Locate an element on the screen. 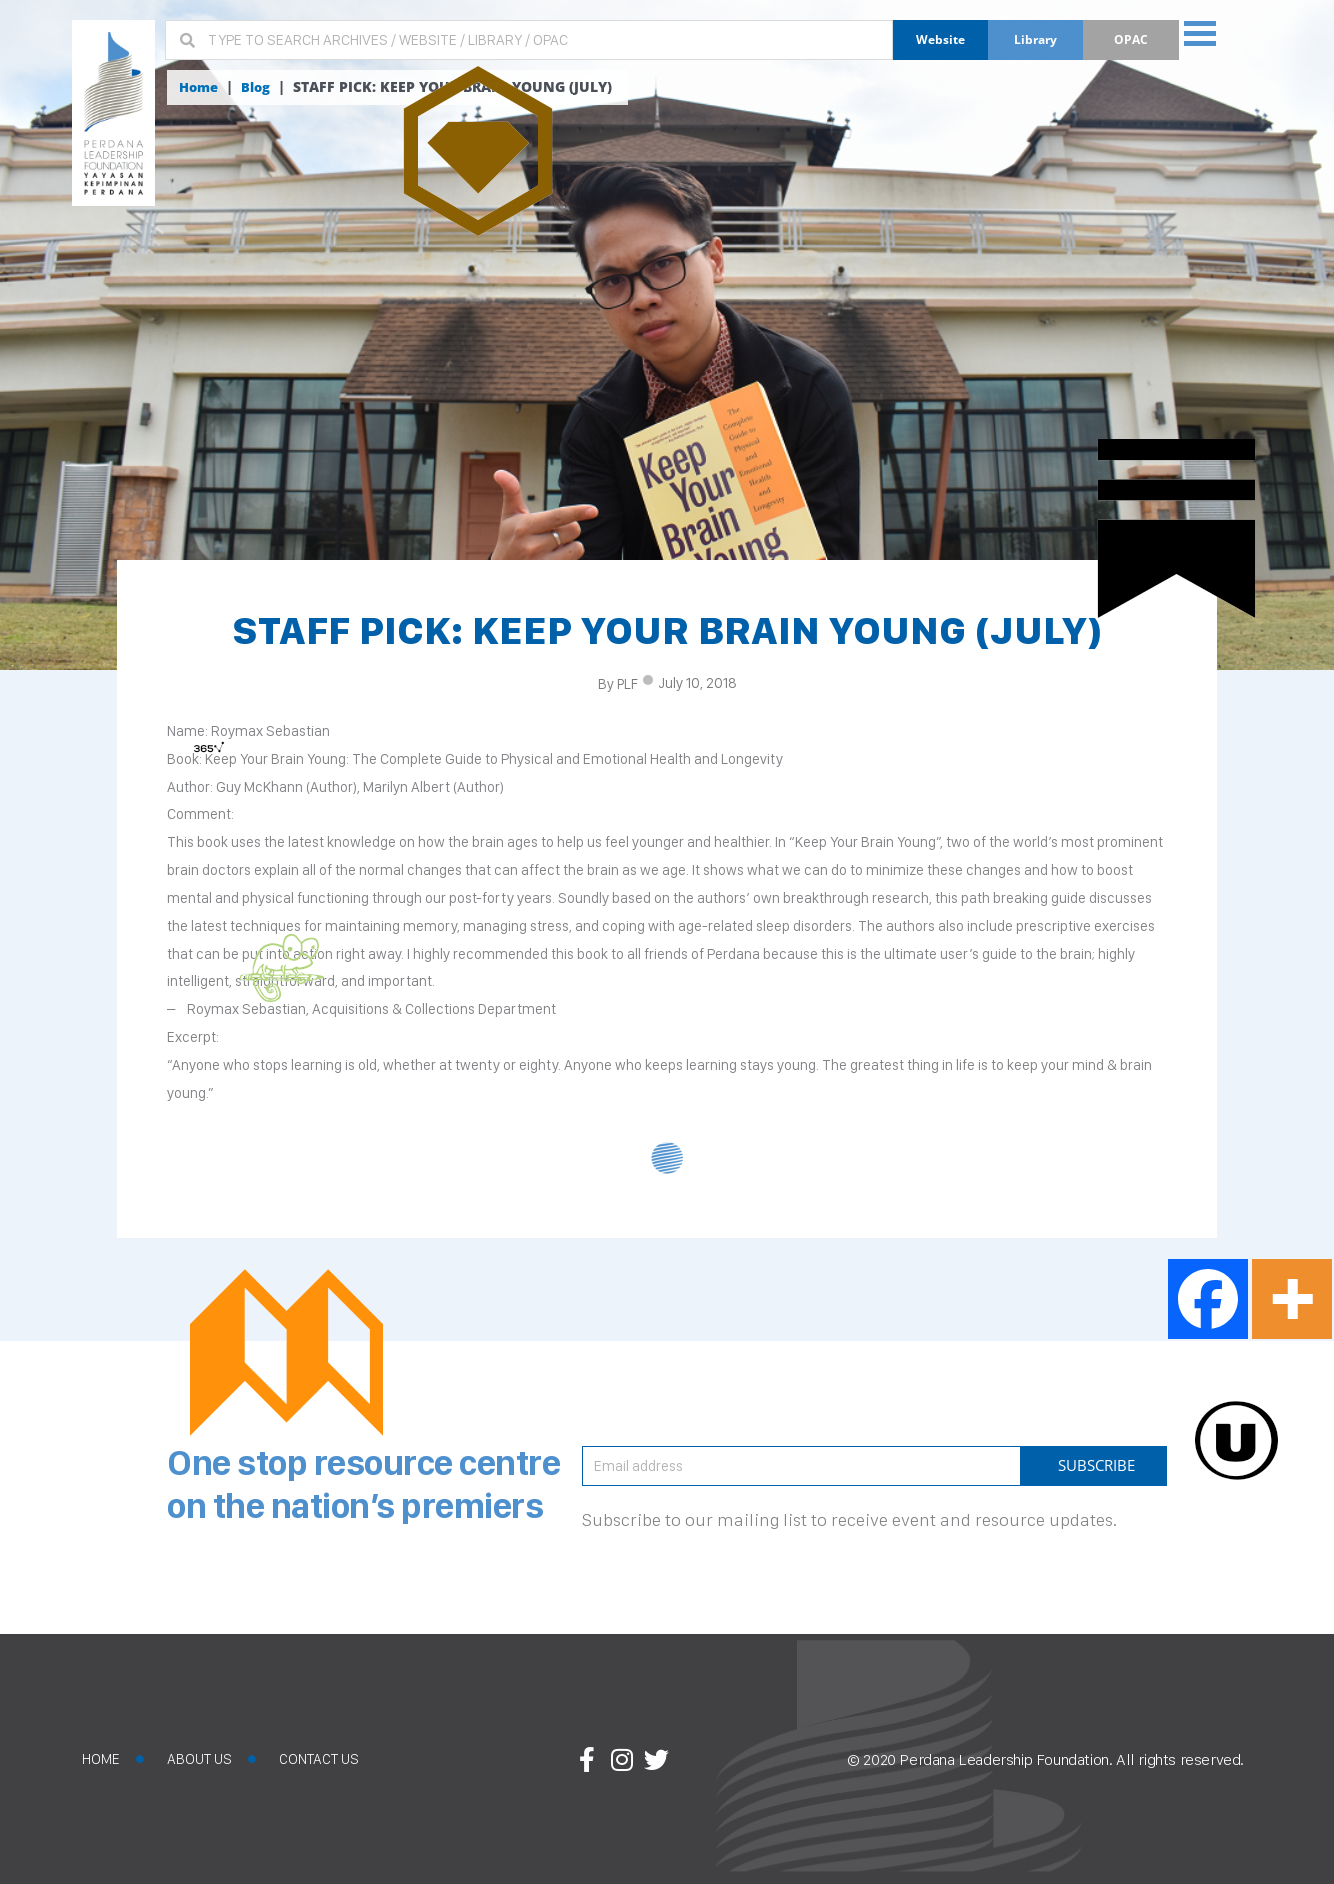  open siyuan note-taking app is located at coordinates (286, 1352).